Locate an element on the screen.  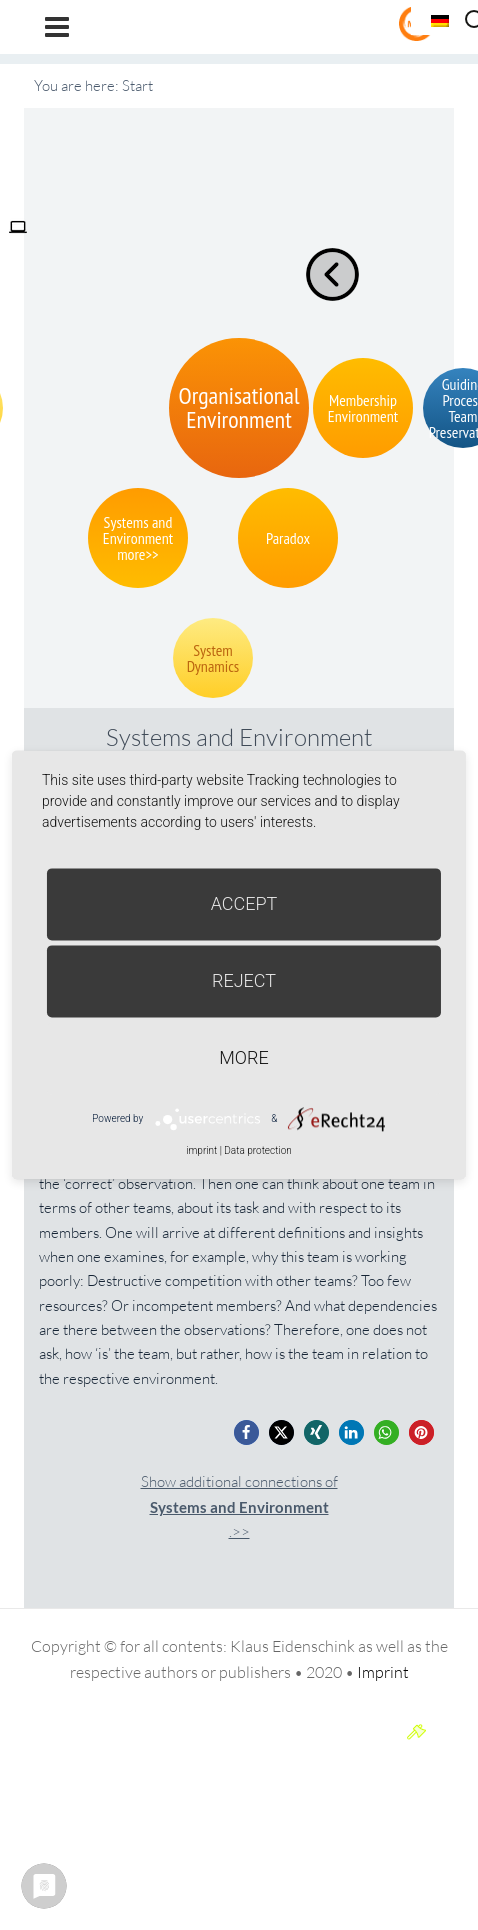
go back to the previous screen is located at coordinates (332, 274).